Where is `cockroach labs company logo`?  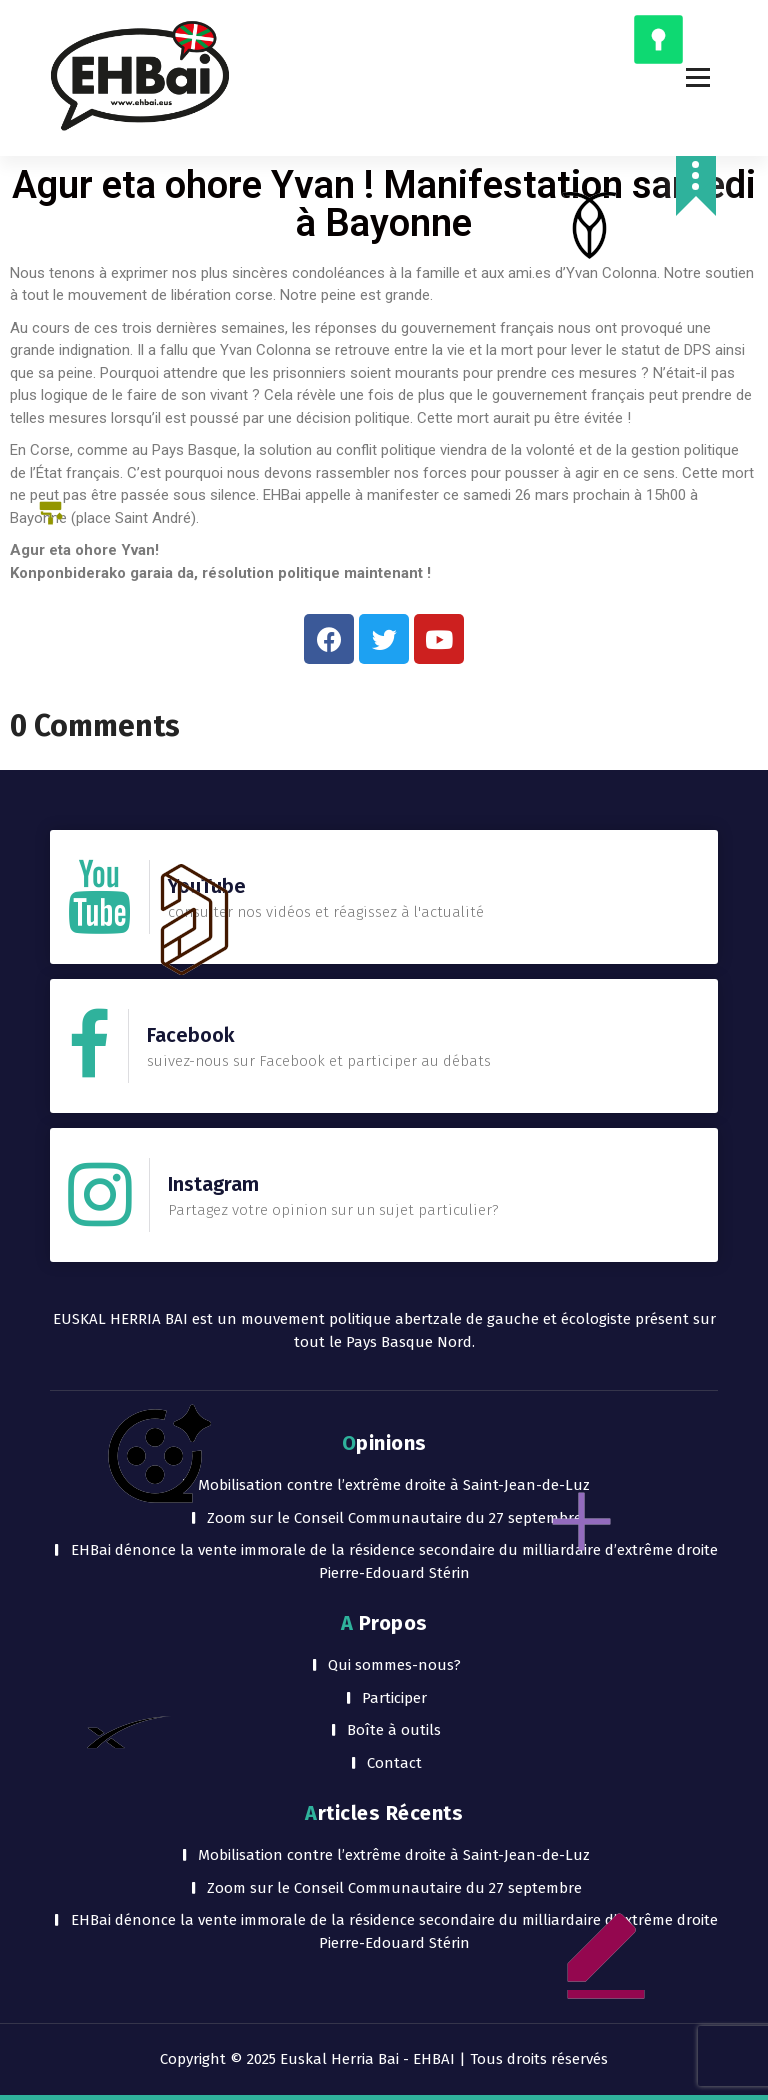
cockroach labs company logo is located at coordinates (589, 225).